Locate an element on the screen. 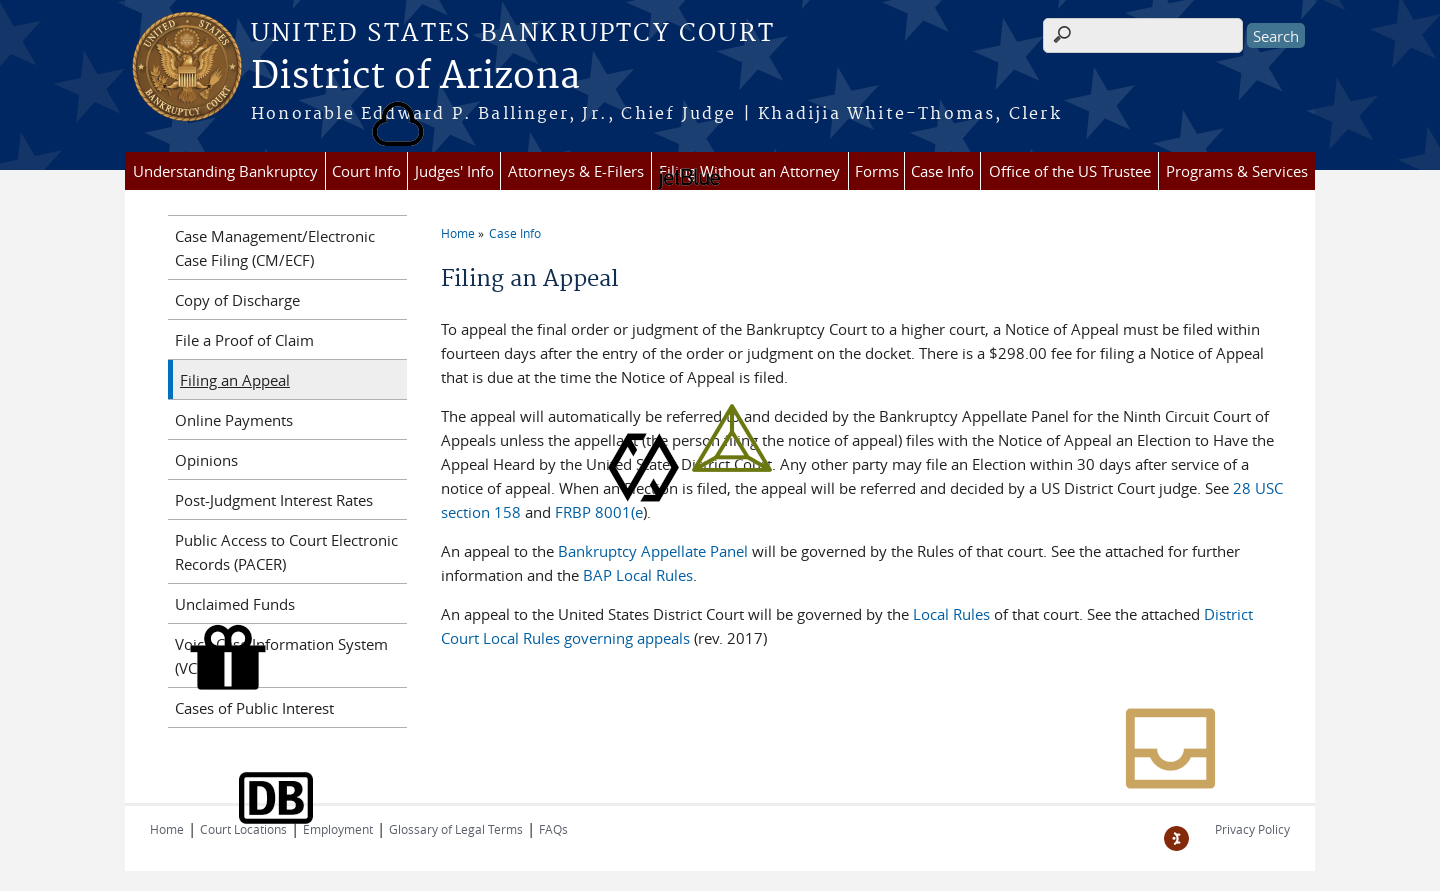 The width and height of the screenshot is (1440, 891). xendit payment platform logo is located at coordinates (643, 467).